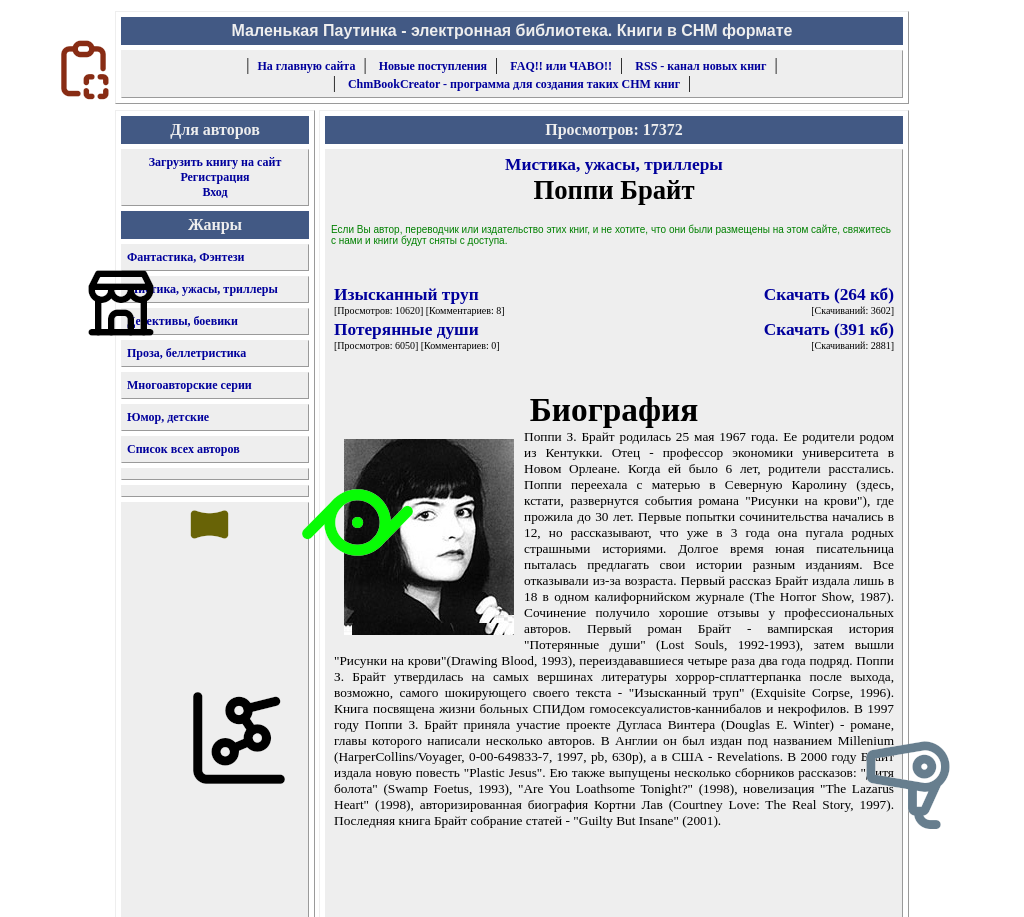 This screenshot has height=917, width=1024. Describe the element at coordinates (121, 303) in the screenshot. I see `browse or open the store` at that location.